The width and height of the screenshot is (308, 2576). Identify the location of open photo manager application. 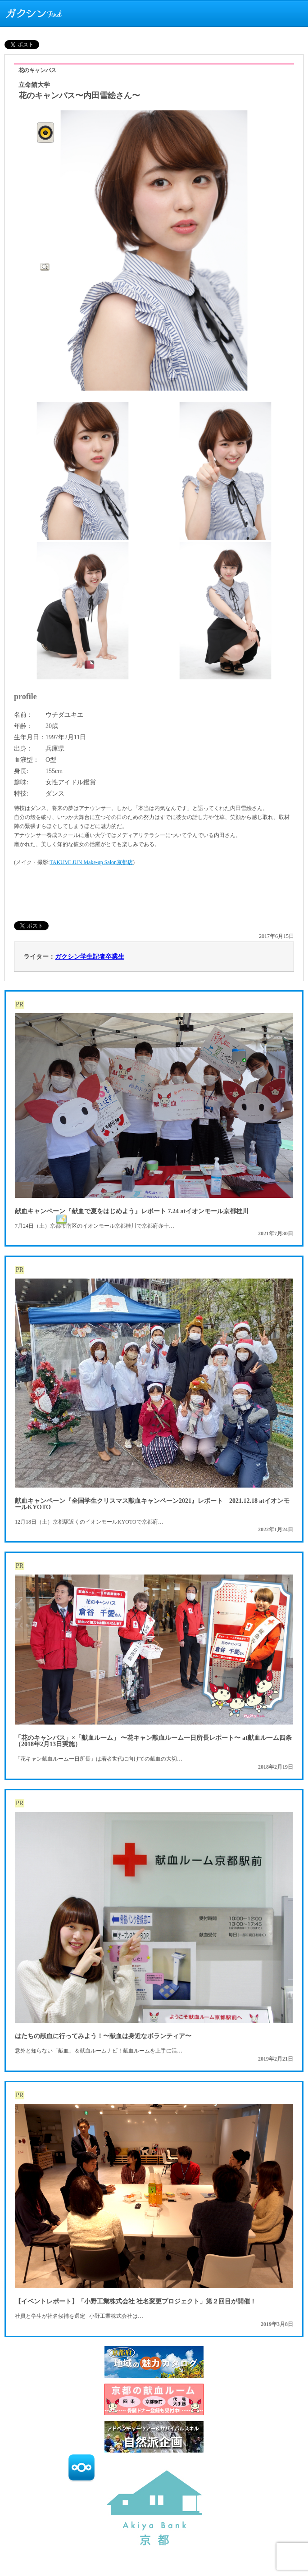
(61, 1219).